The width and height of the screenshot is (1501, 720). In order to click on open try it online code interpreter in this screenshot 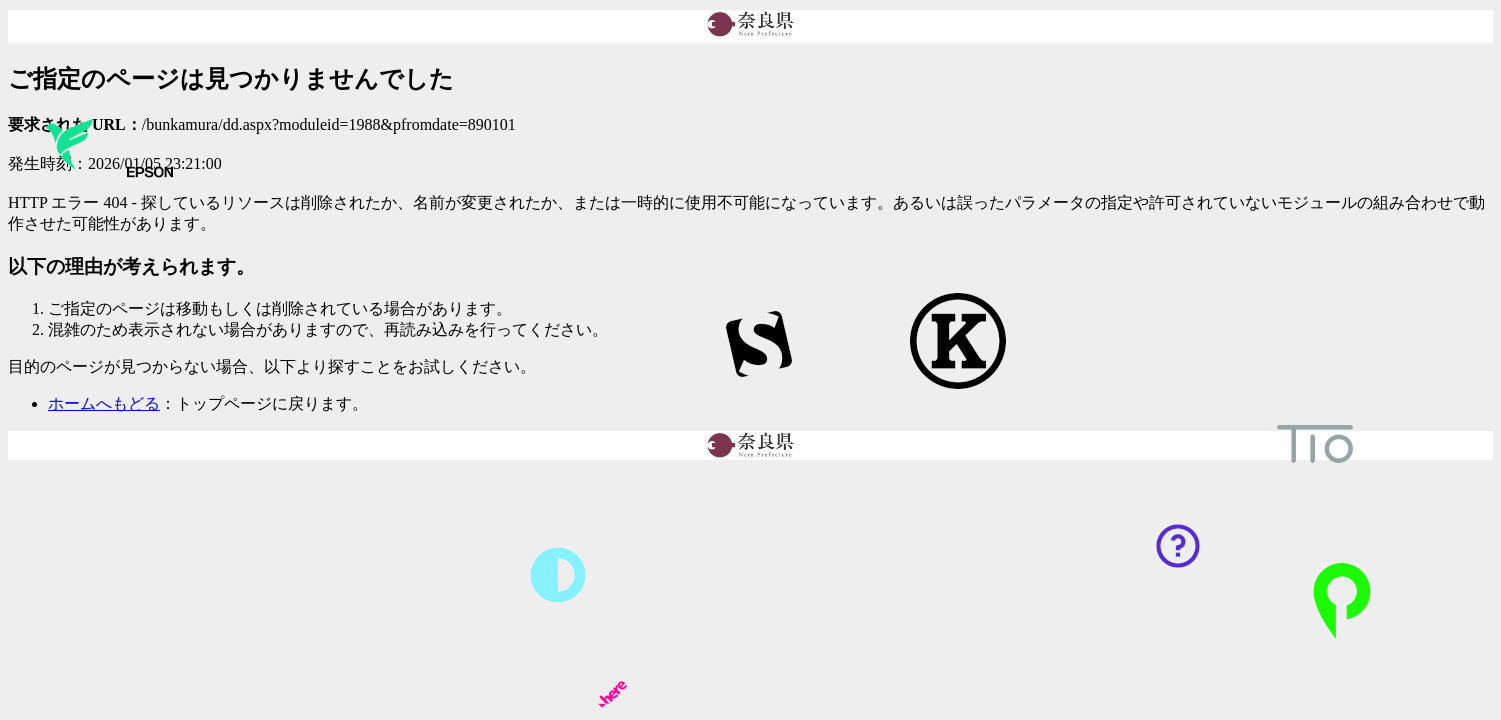, I will do `click(1315, 444)`.